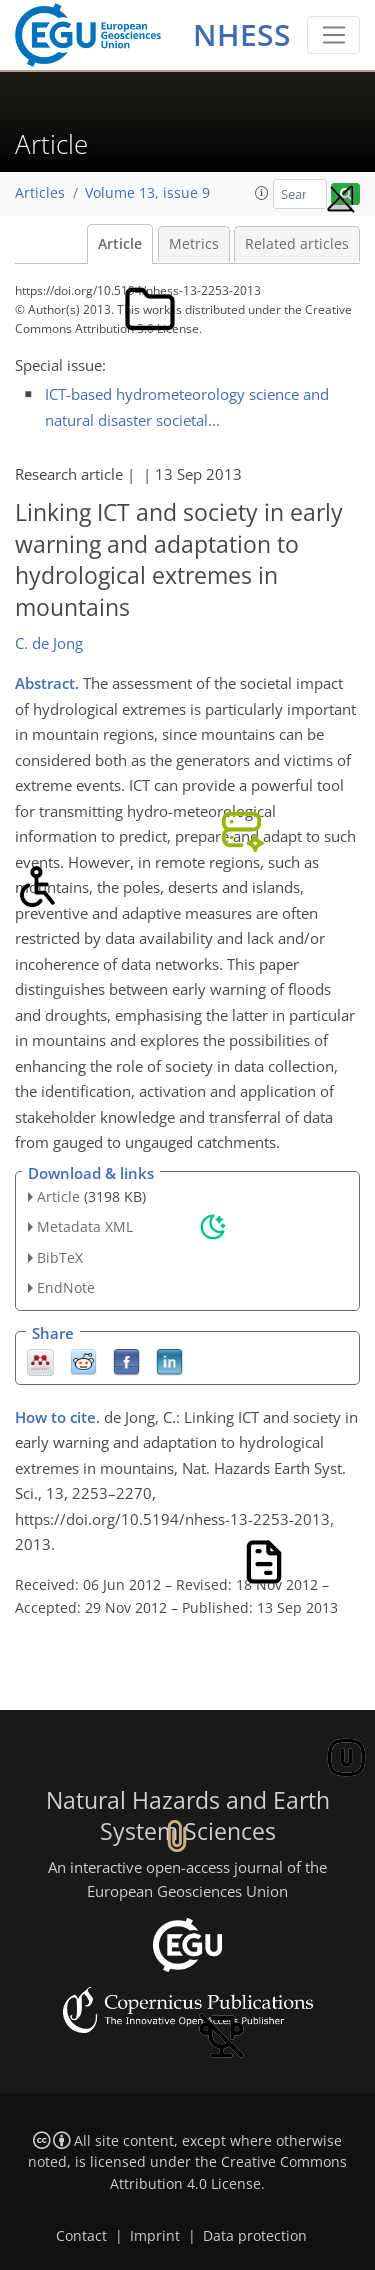  Describe the element at coordinates (221, 2035) in the screenshot. I see `achievements or awards are disabled` at that location.